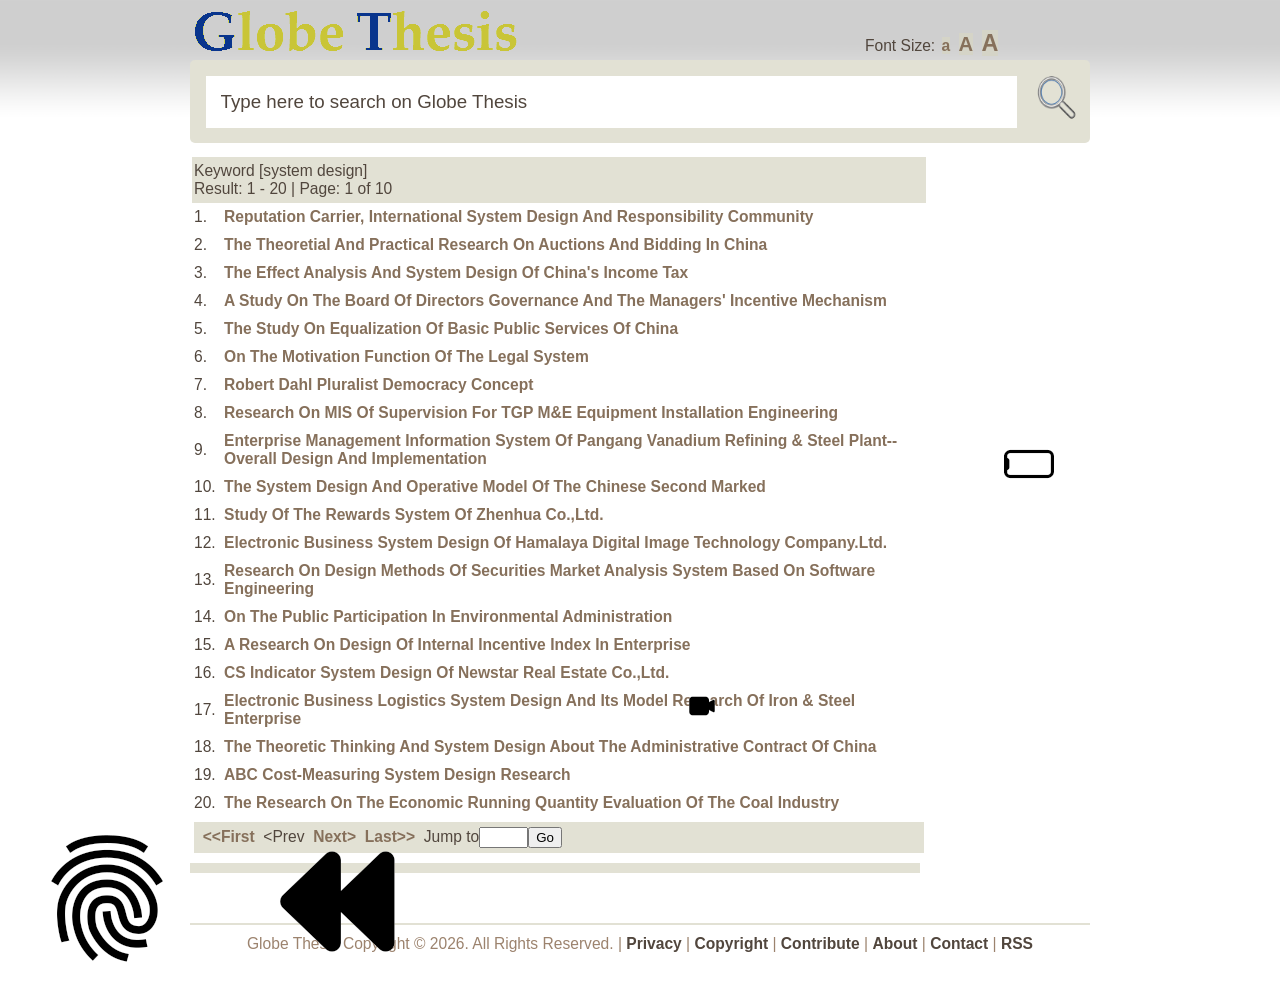 The image size is (1280, 1001). What do you see at coordinates (344, 901) in the screenshot?
I see `skip to previous track` at bounding box center [344, 901].